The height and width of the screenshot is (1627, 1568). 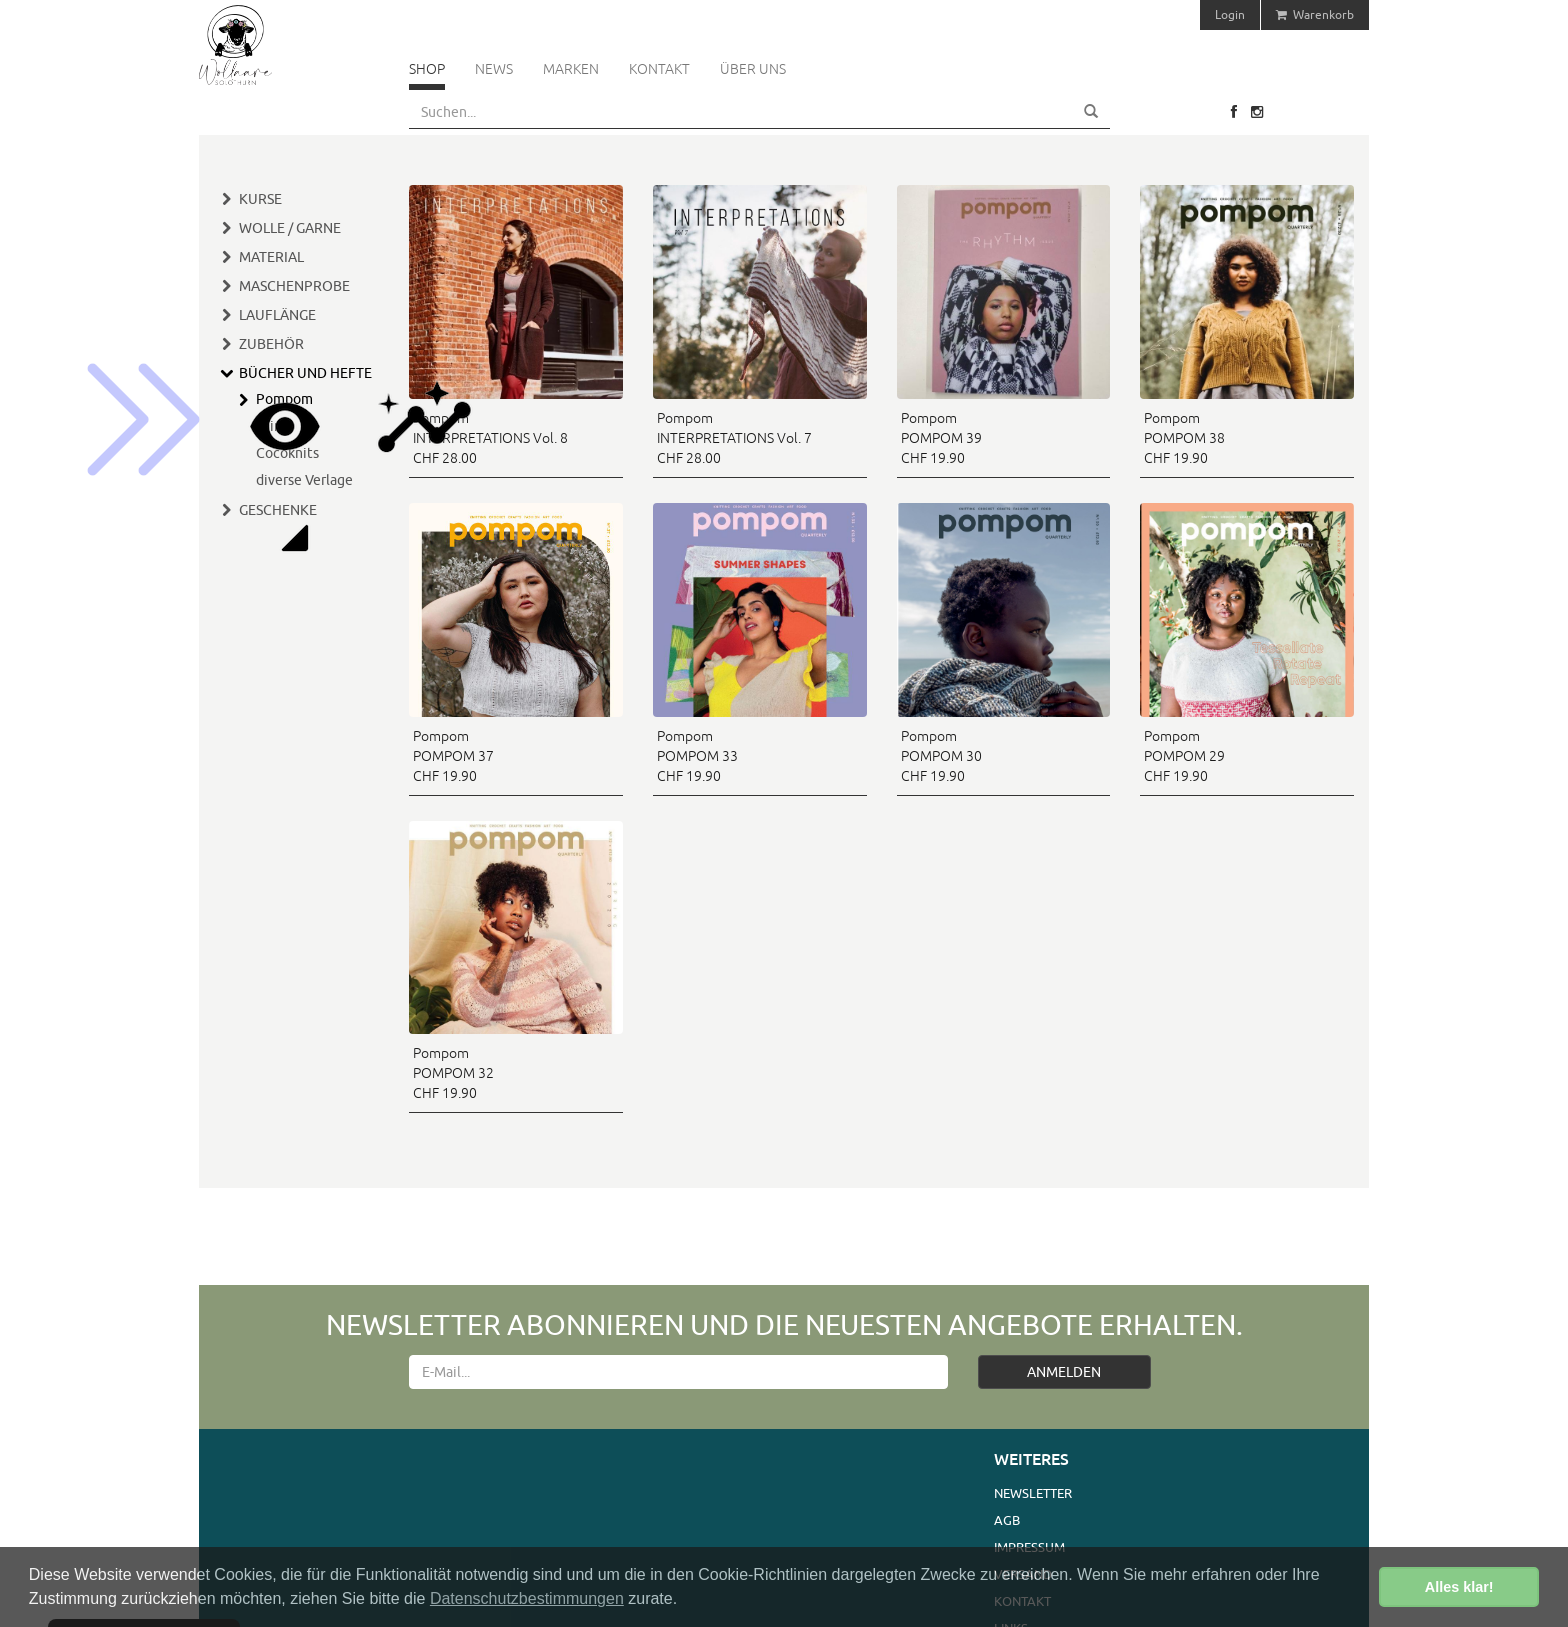 What do you see at coordinates (138, 419) in the screenshot?
I see `skip forward or advance to next item` at bounding box center [138, 419].